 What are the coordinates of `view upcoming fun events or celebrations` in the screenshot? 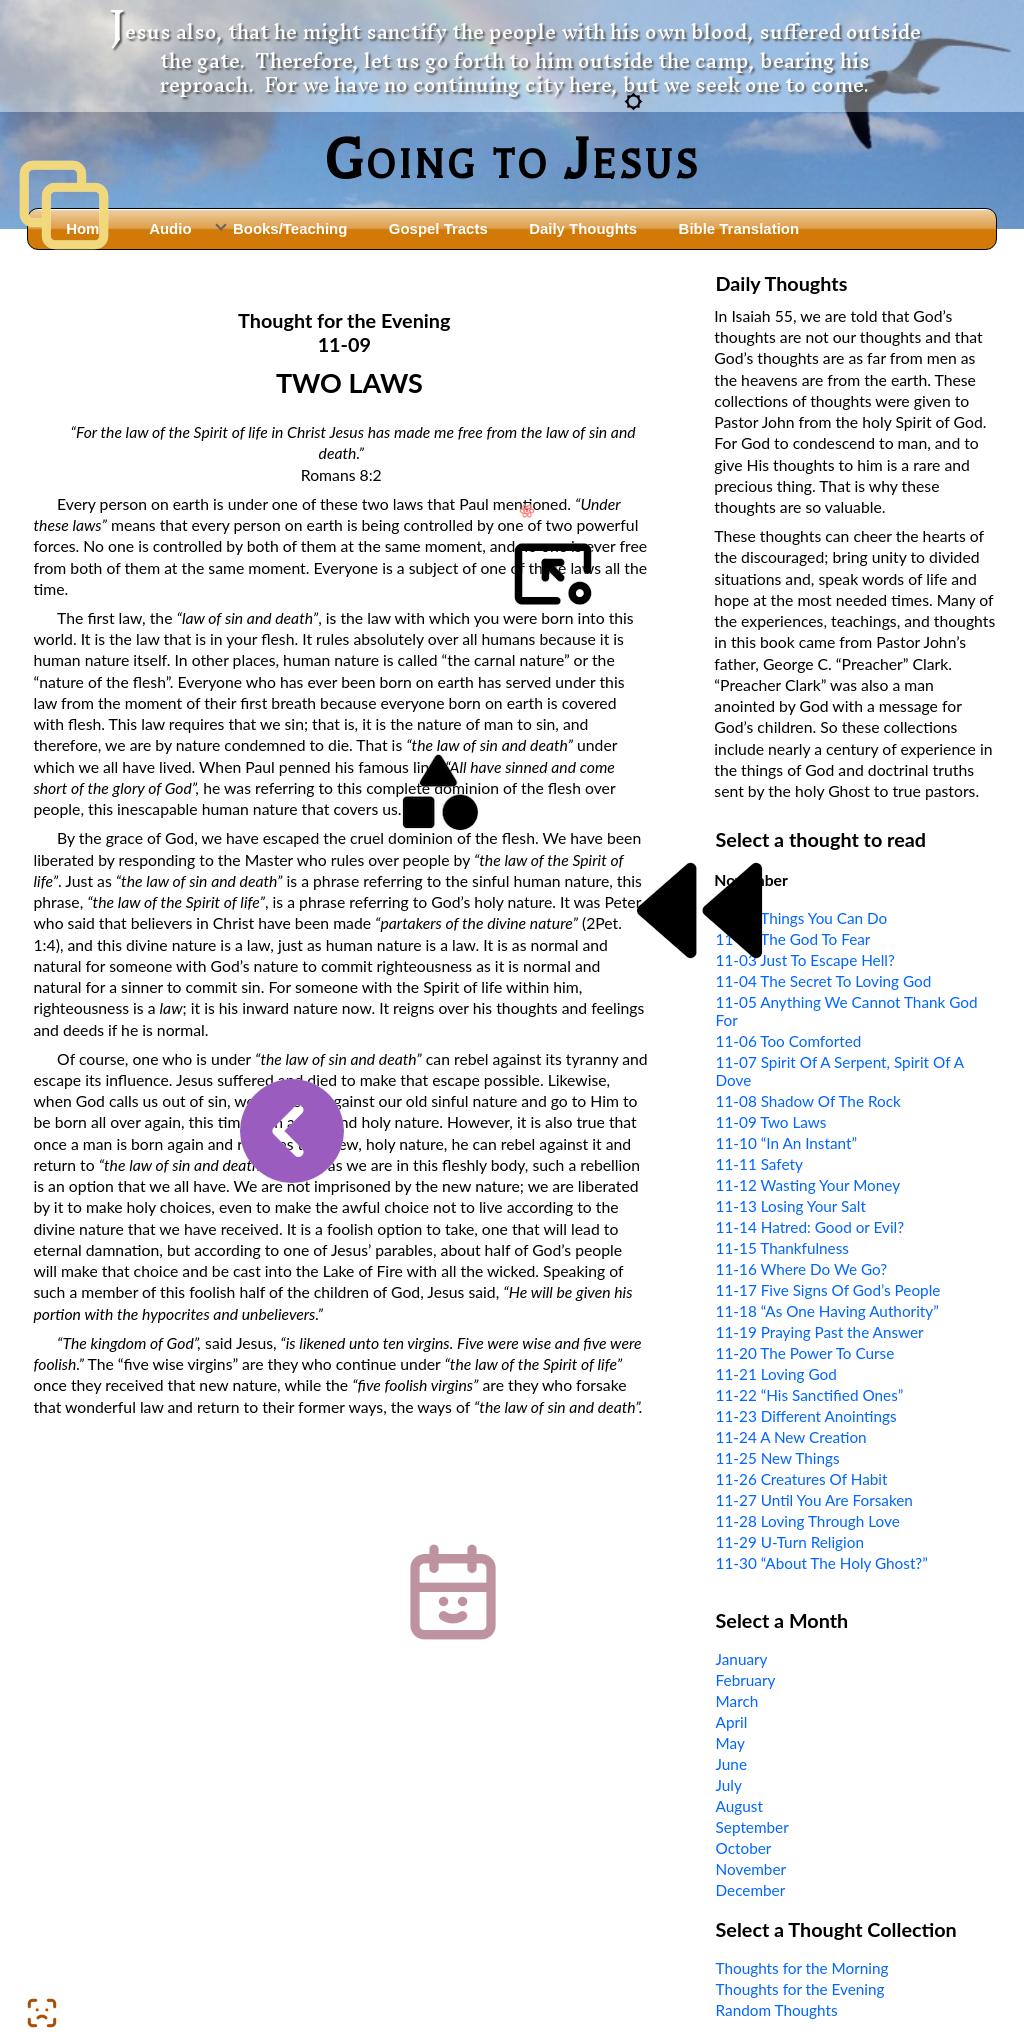 It's located at (453, 1592).